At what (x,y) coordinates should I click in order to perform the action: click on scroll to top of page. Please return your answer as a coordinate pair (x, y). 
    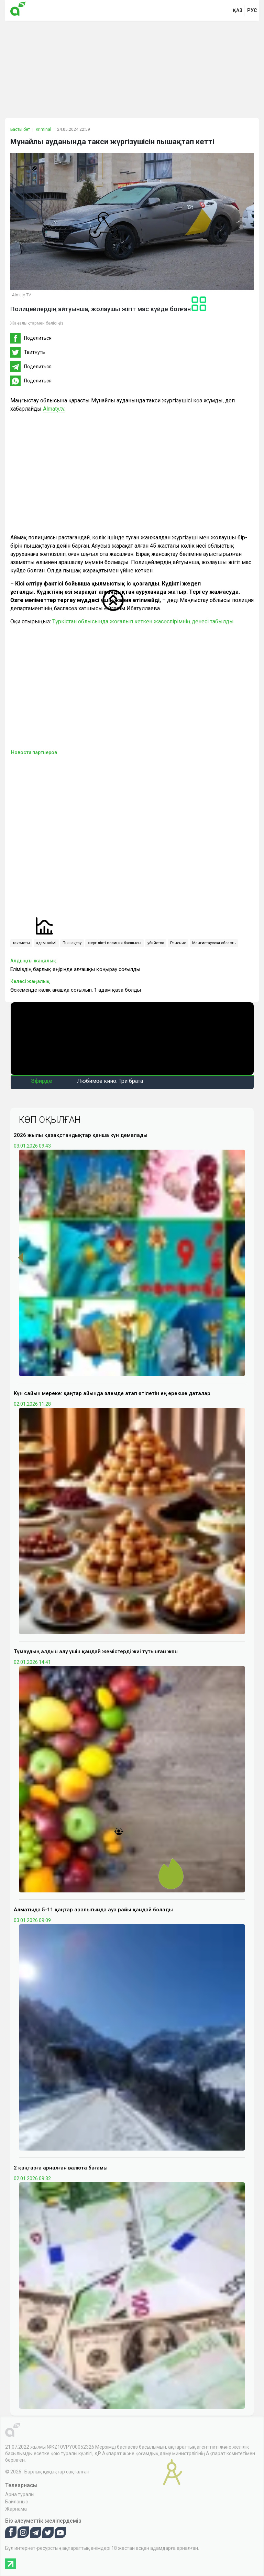
    Looking at the image, I should click on (113, 600).